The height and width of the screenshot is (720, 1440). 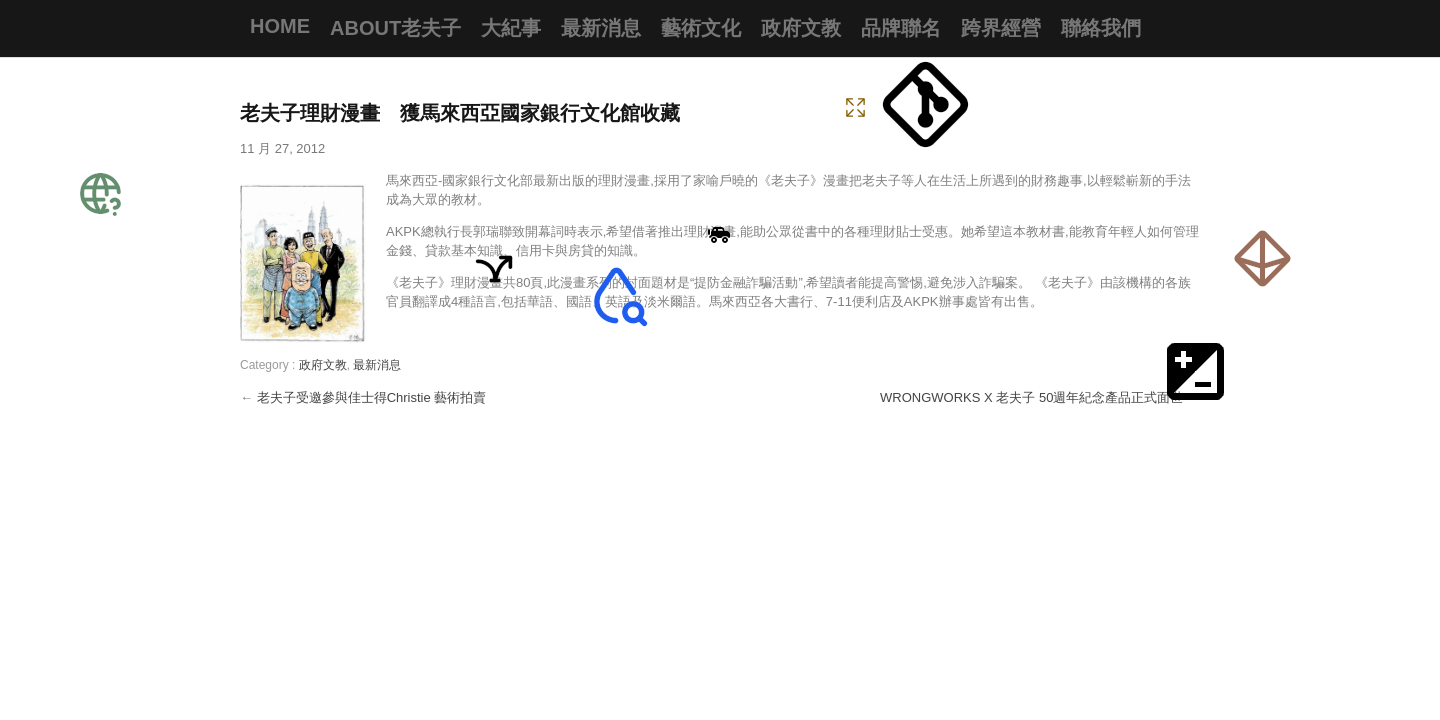 What do you see at coordinates (855, 107) in the screenshot?
I see `expand to fullscreen mode` at bounding box center [855, 107].